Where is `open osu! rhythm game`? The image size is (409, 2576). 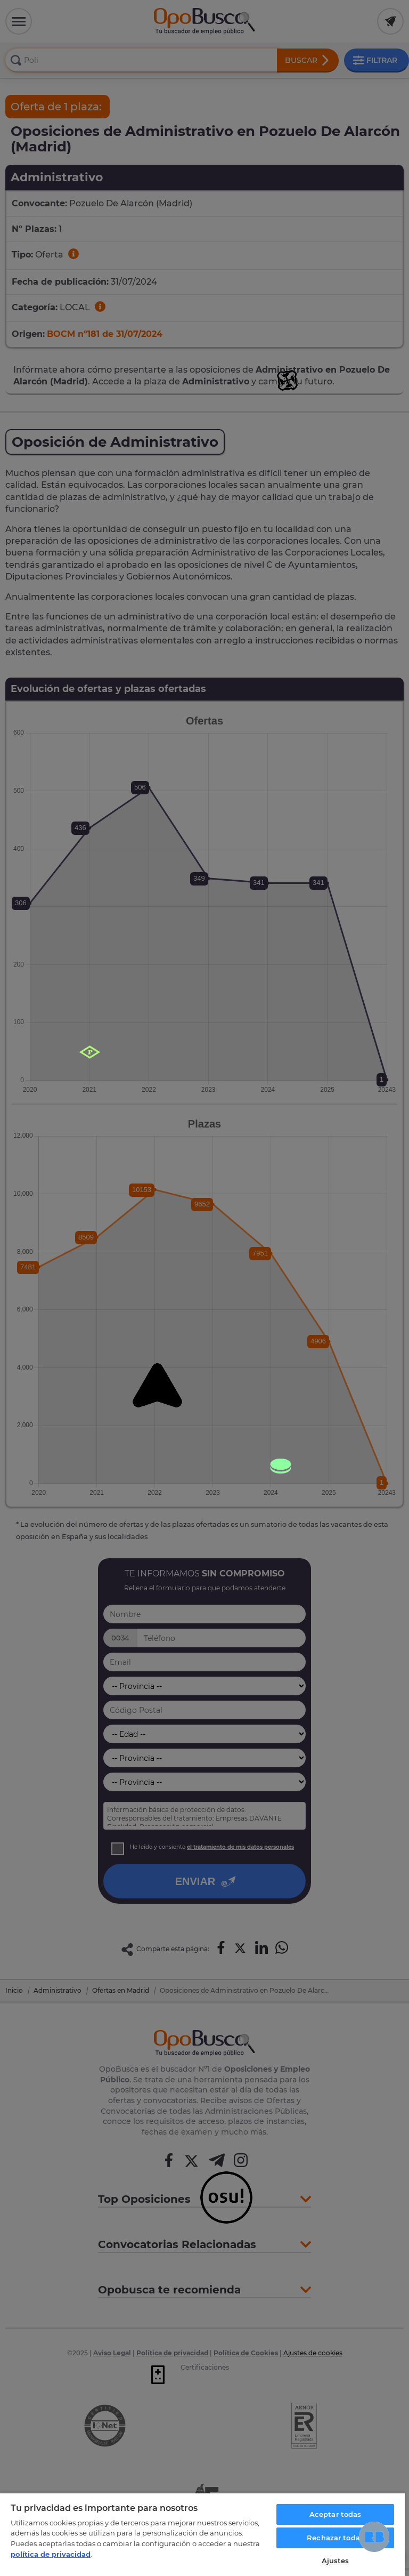 open osu! rhythm game is located at coordinates (226, 2197).